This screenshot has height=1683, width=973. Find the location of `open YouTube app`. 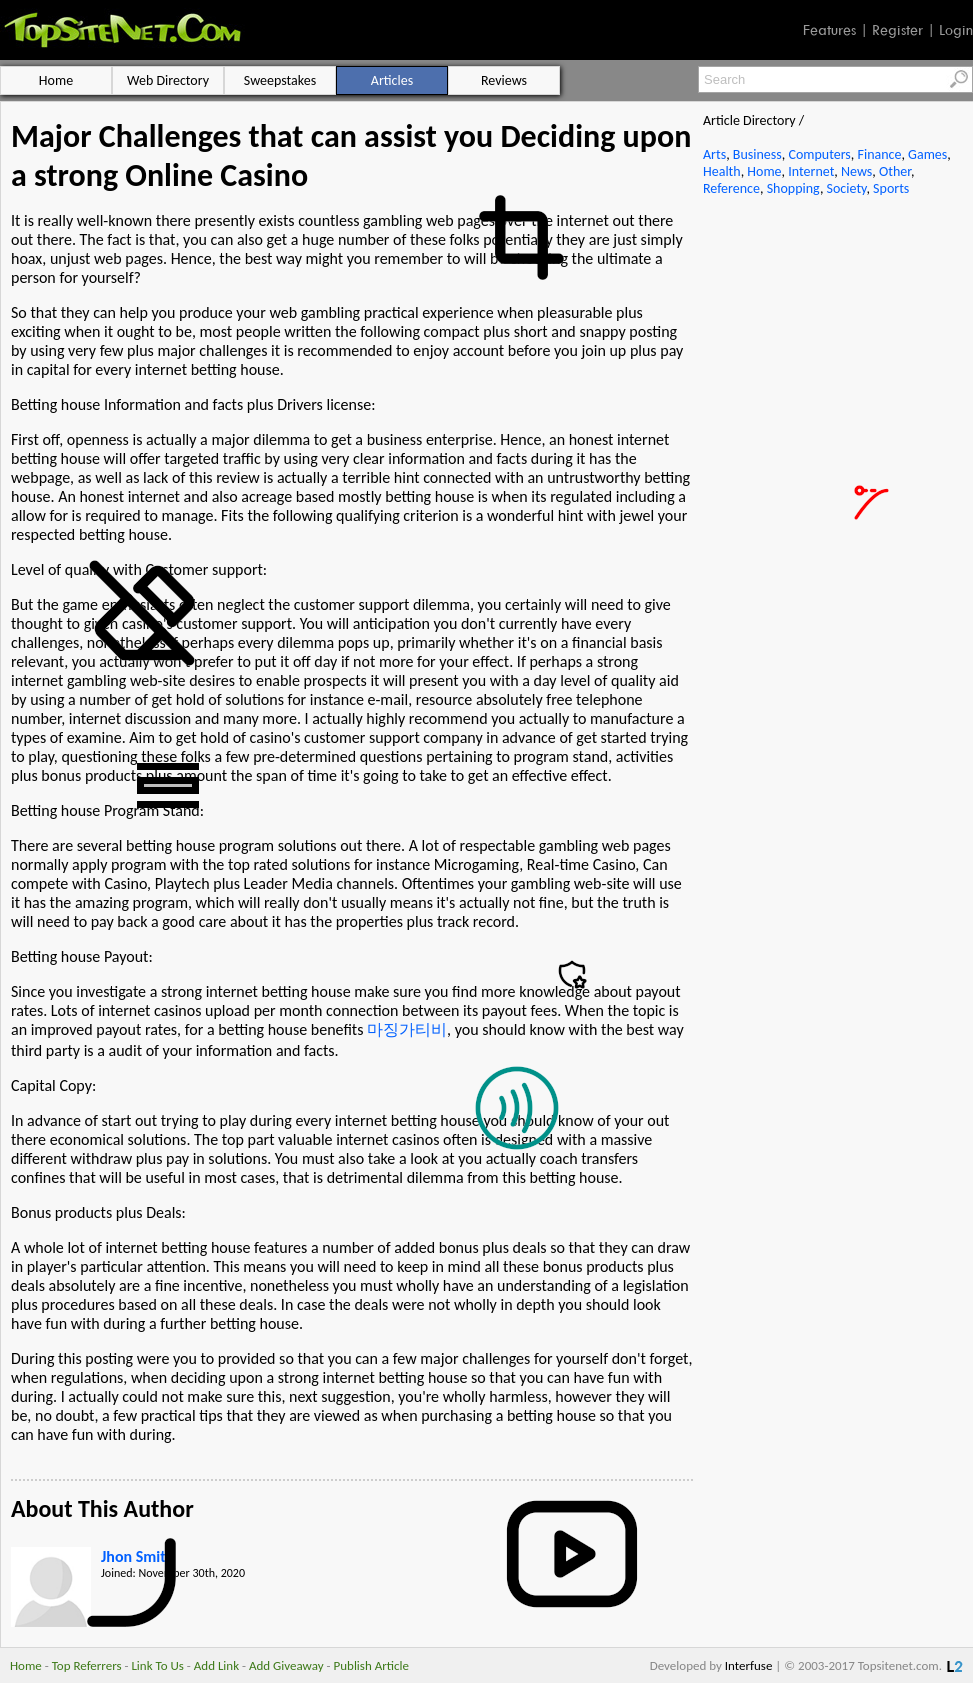

open YouTube app is located at coordinates (572, 1554).